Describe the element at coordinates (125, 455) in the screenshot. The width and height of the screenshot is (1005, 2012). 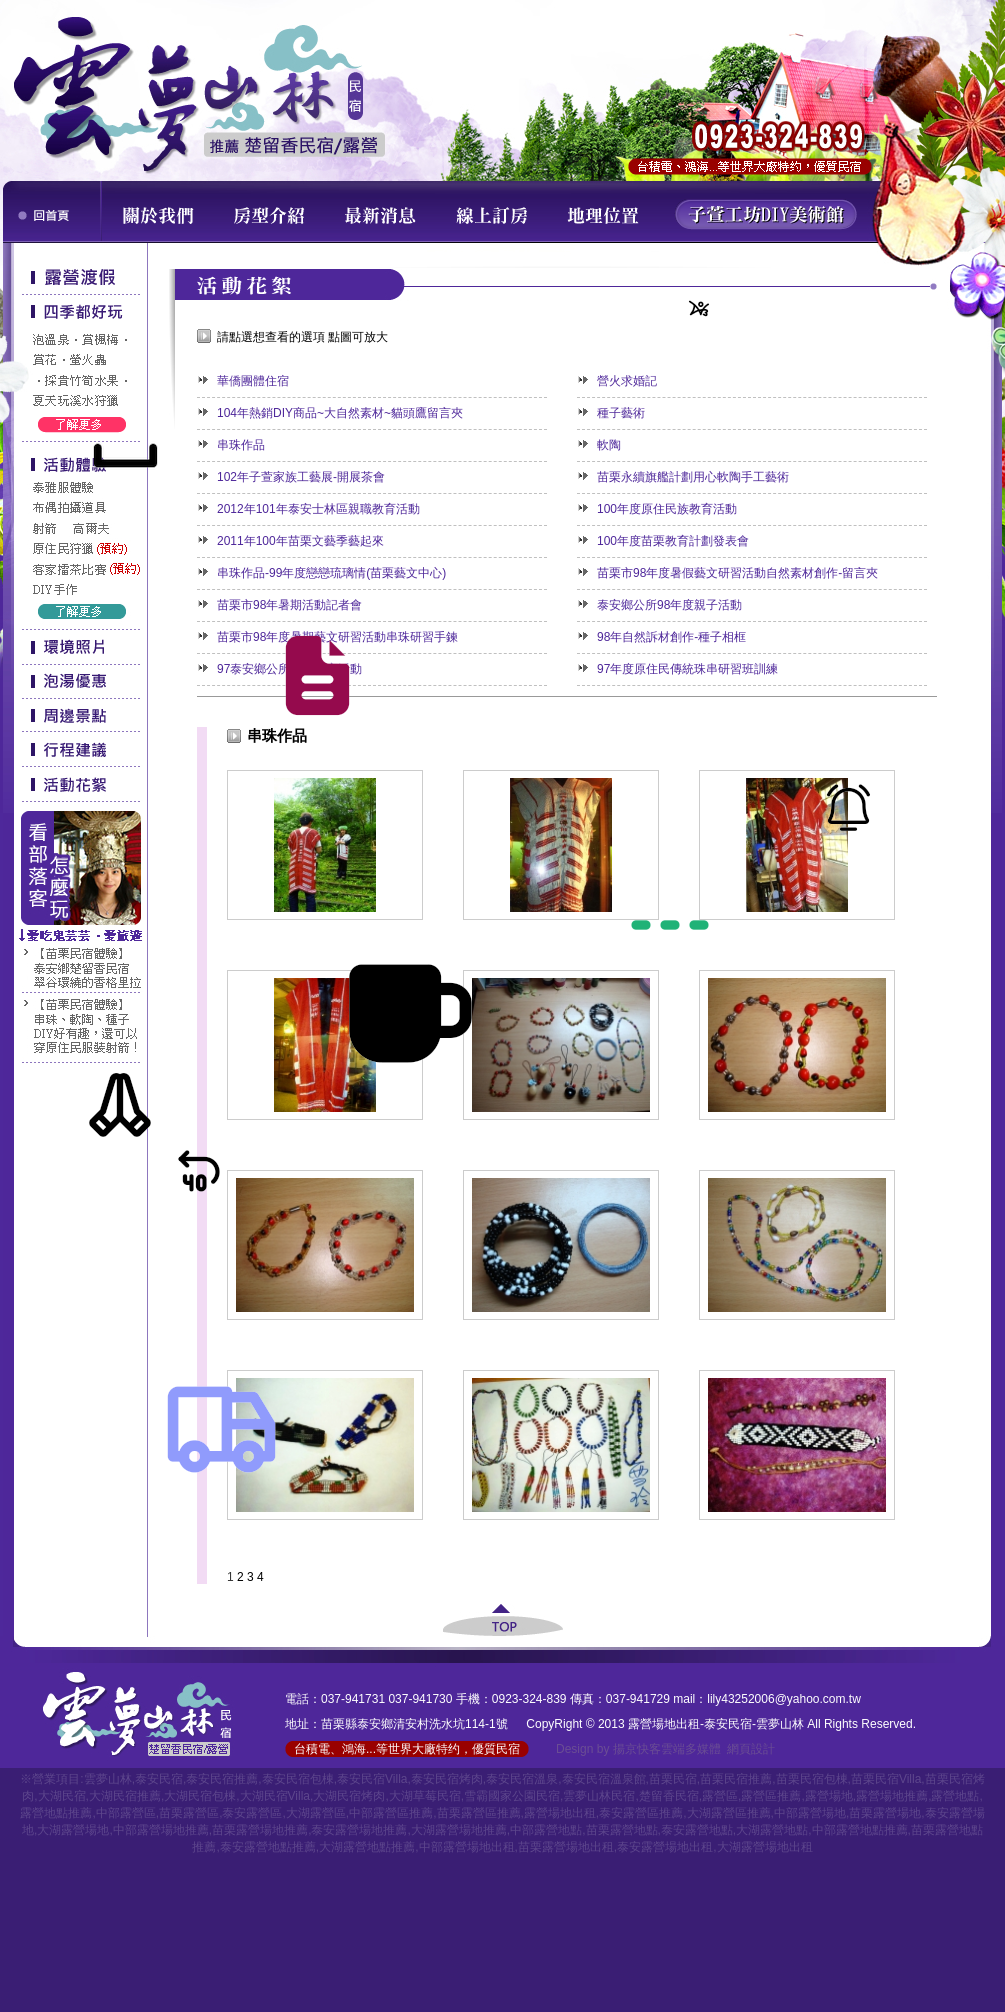
I see `insert a space character` at that location.